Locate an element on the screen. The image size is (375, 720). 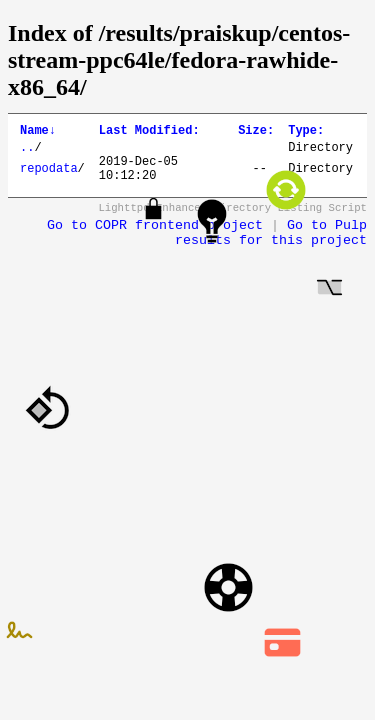
access keyboard option or modifier key is located at coordinates (329, 286).